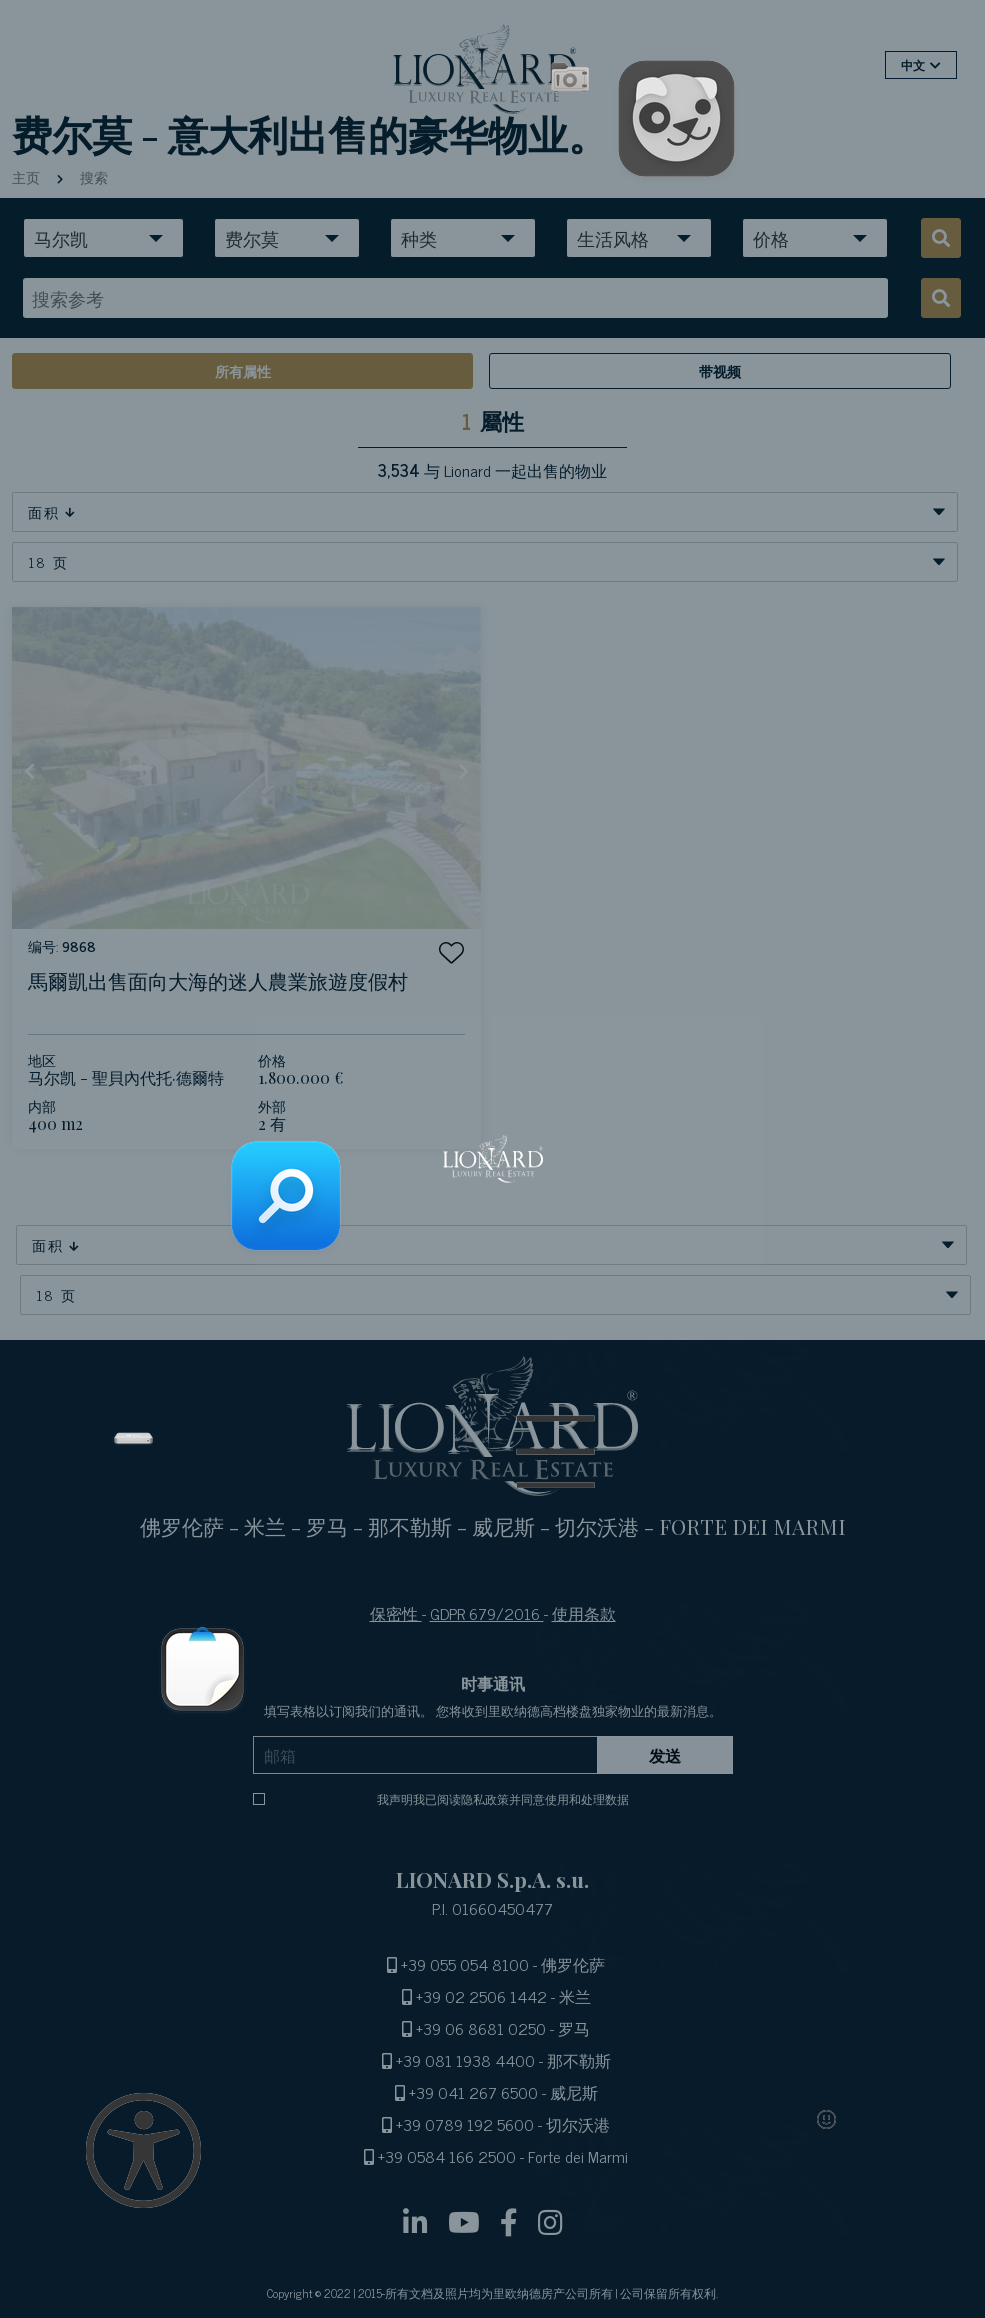  I want to click on open search settings or preferences, so click(286, 1196).